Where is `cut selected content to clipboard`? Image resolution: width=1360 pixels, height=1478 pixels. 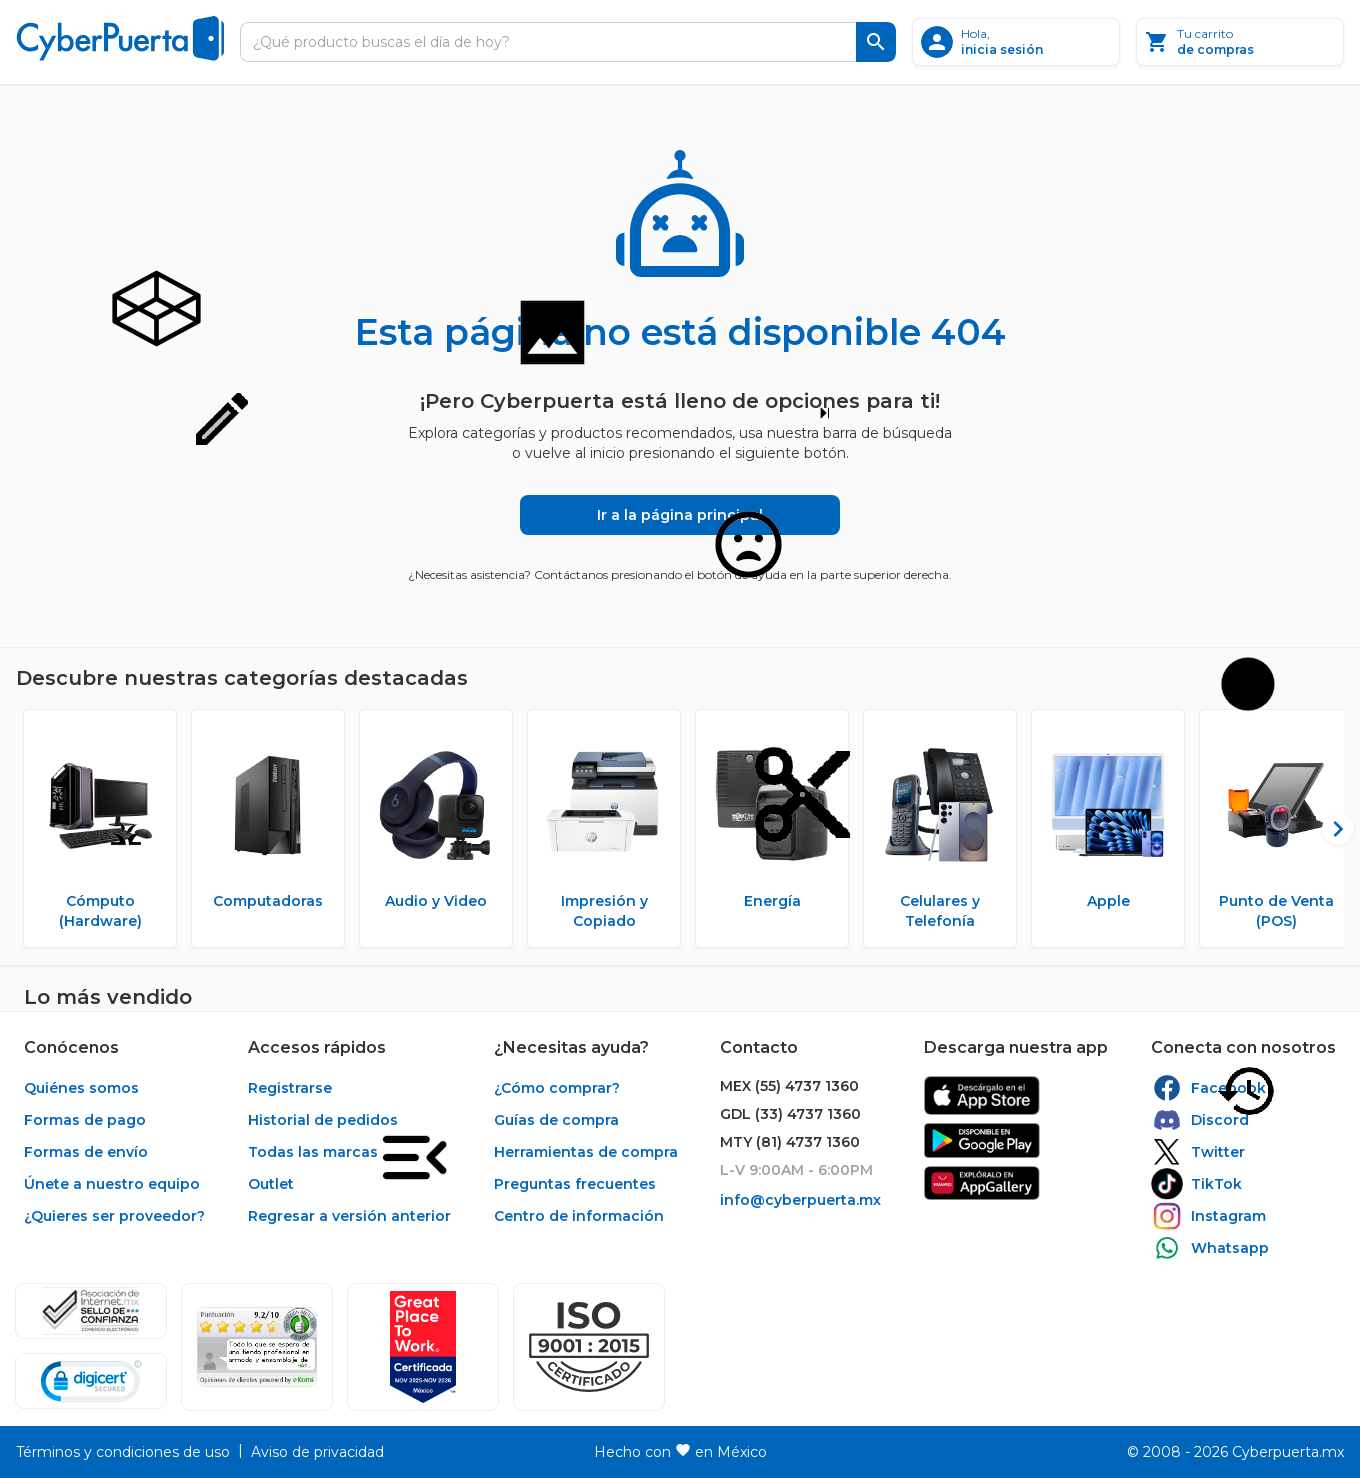
cut selected content to clipboard is located at coordinates (802, 794).